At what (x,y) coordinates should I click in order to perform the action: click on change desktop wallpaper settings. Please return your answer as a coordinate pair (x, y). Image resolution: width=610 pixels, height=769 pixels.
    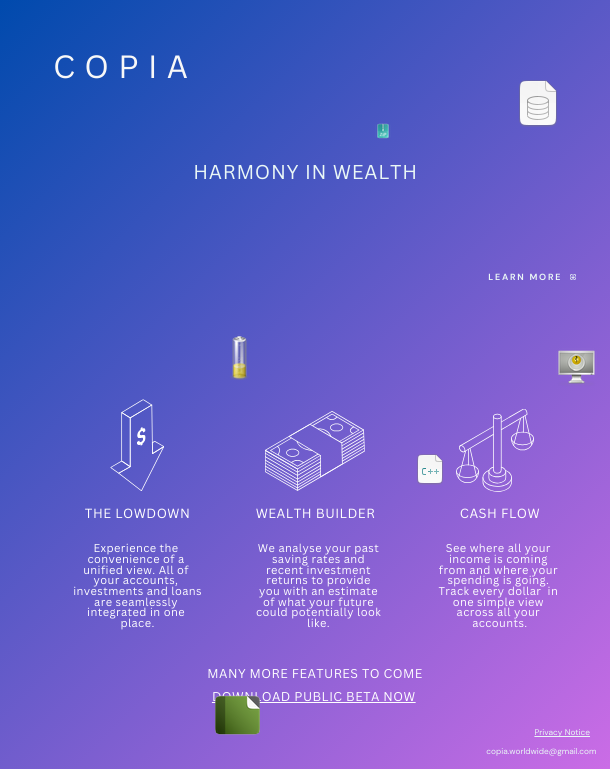
    Looking at the image, I should click on (237, 713).